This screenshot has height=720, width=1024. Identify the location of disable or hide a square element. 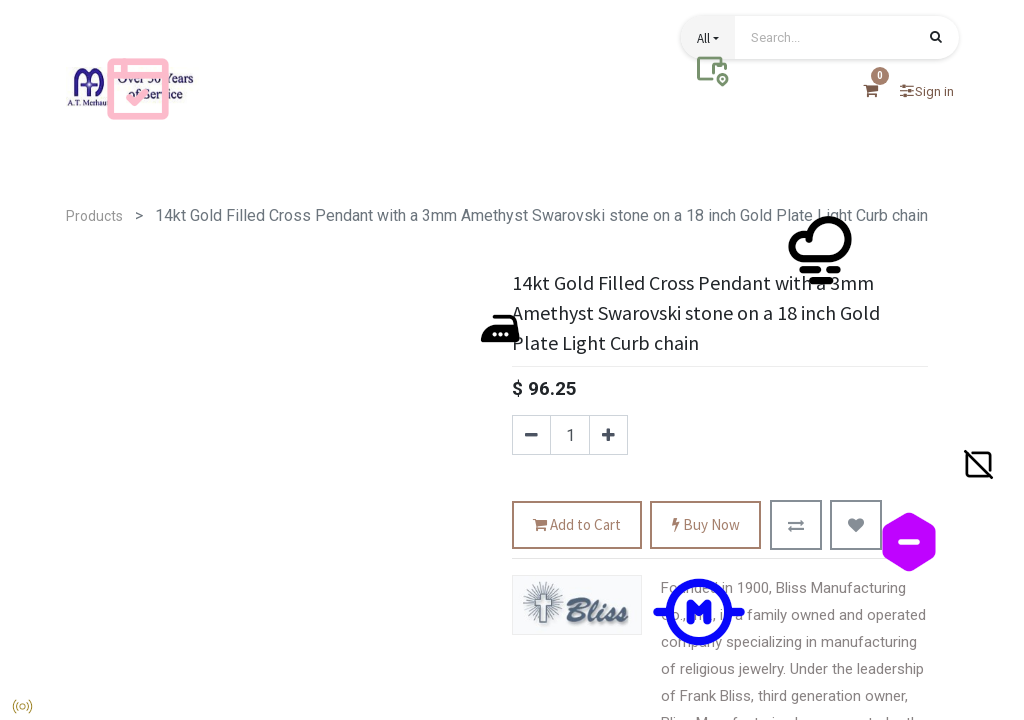
(978, 464).